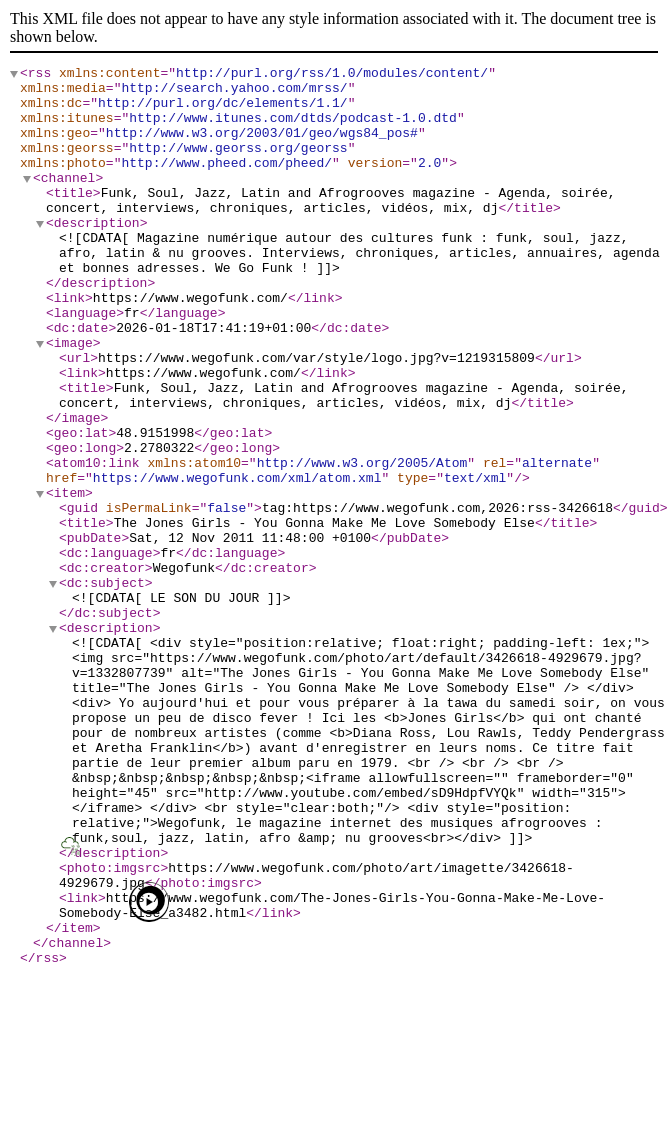 The height and width of the screenshot is (1146, 668). What do you see at coordinates (70, 846) in the screenshot?
I see `visit tryhackme cybersecurity learning platform` at bounding box center [70, 846].